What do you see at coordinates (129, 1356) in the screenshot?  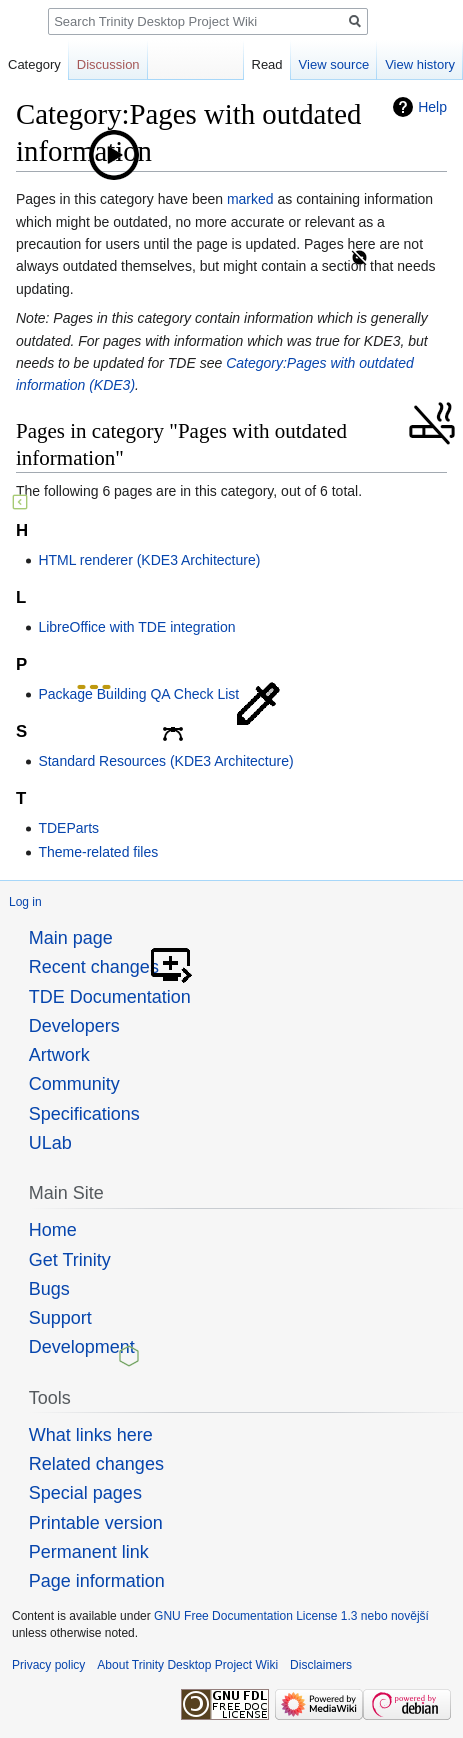 I see `indicates a hexagonal shape or geometric element` at bounding box center [129, 1356].